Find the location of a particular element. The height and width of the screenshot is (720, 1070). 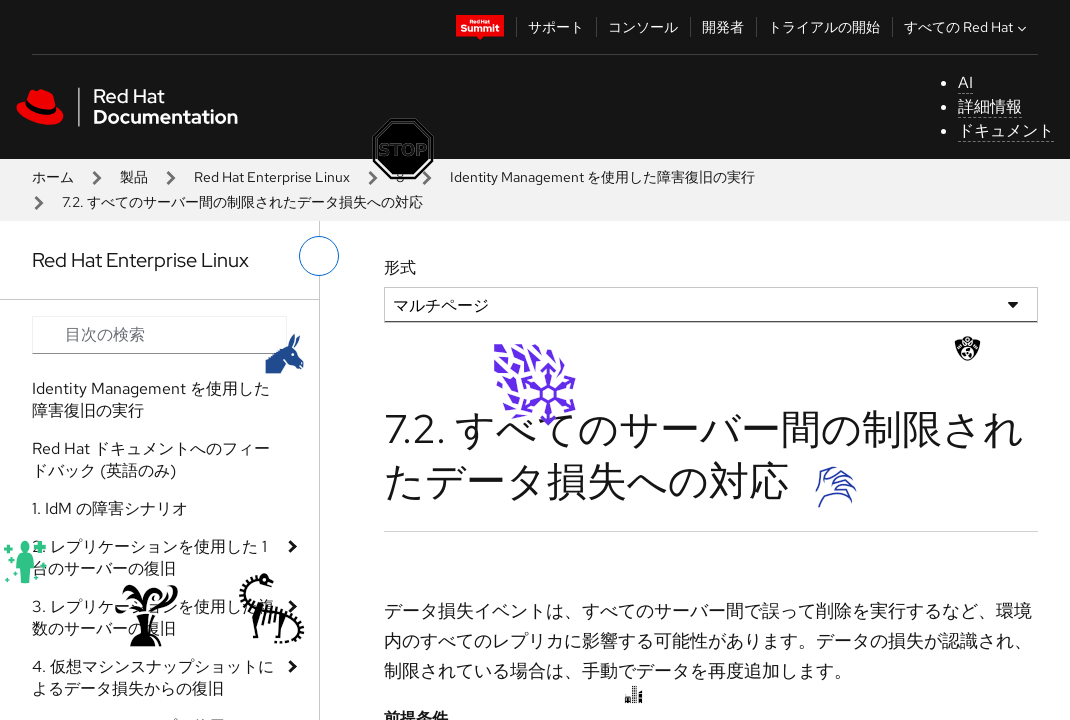

activate healing ability or spell is located at coordinates (25, 562).